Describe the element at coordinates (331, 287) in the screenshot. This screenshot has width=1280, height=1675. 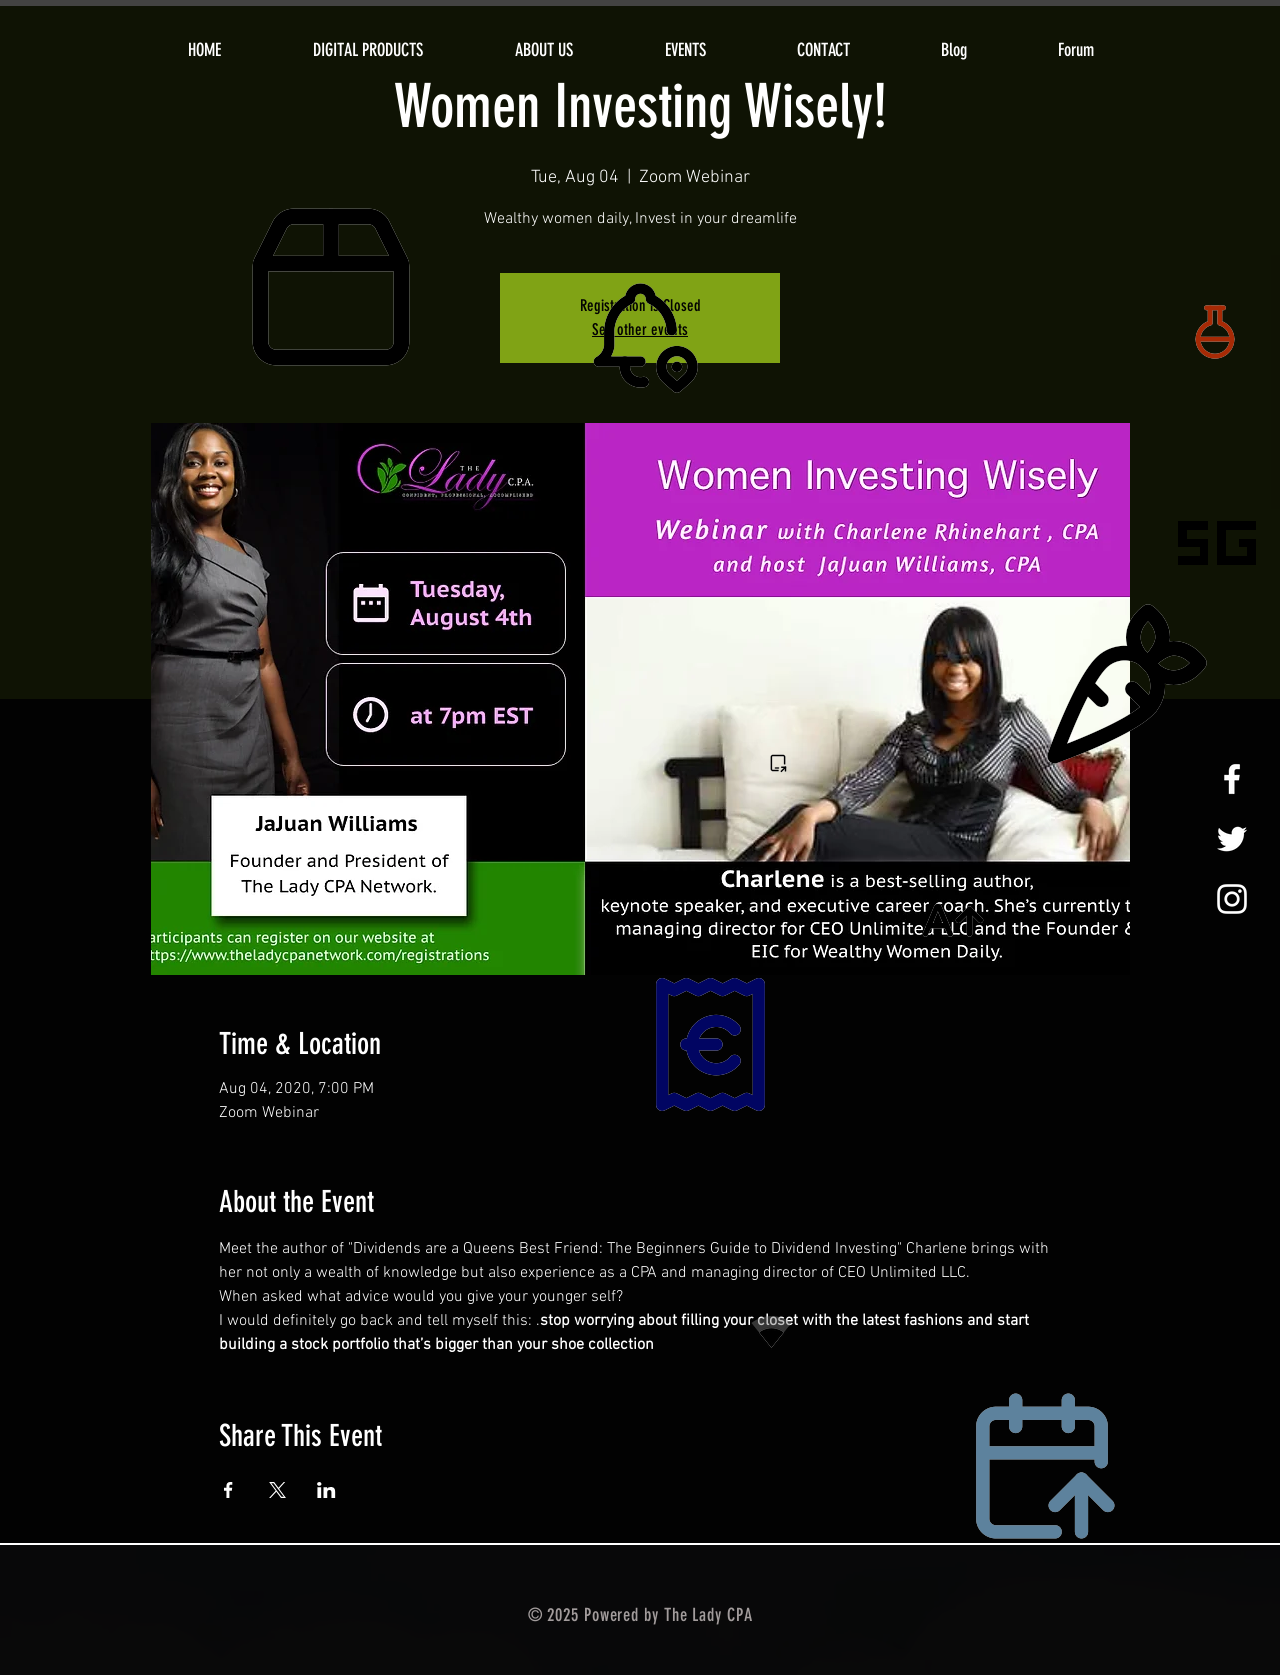
I see `view package or shipment details` at that location.